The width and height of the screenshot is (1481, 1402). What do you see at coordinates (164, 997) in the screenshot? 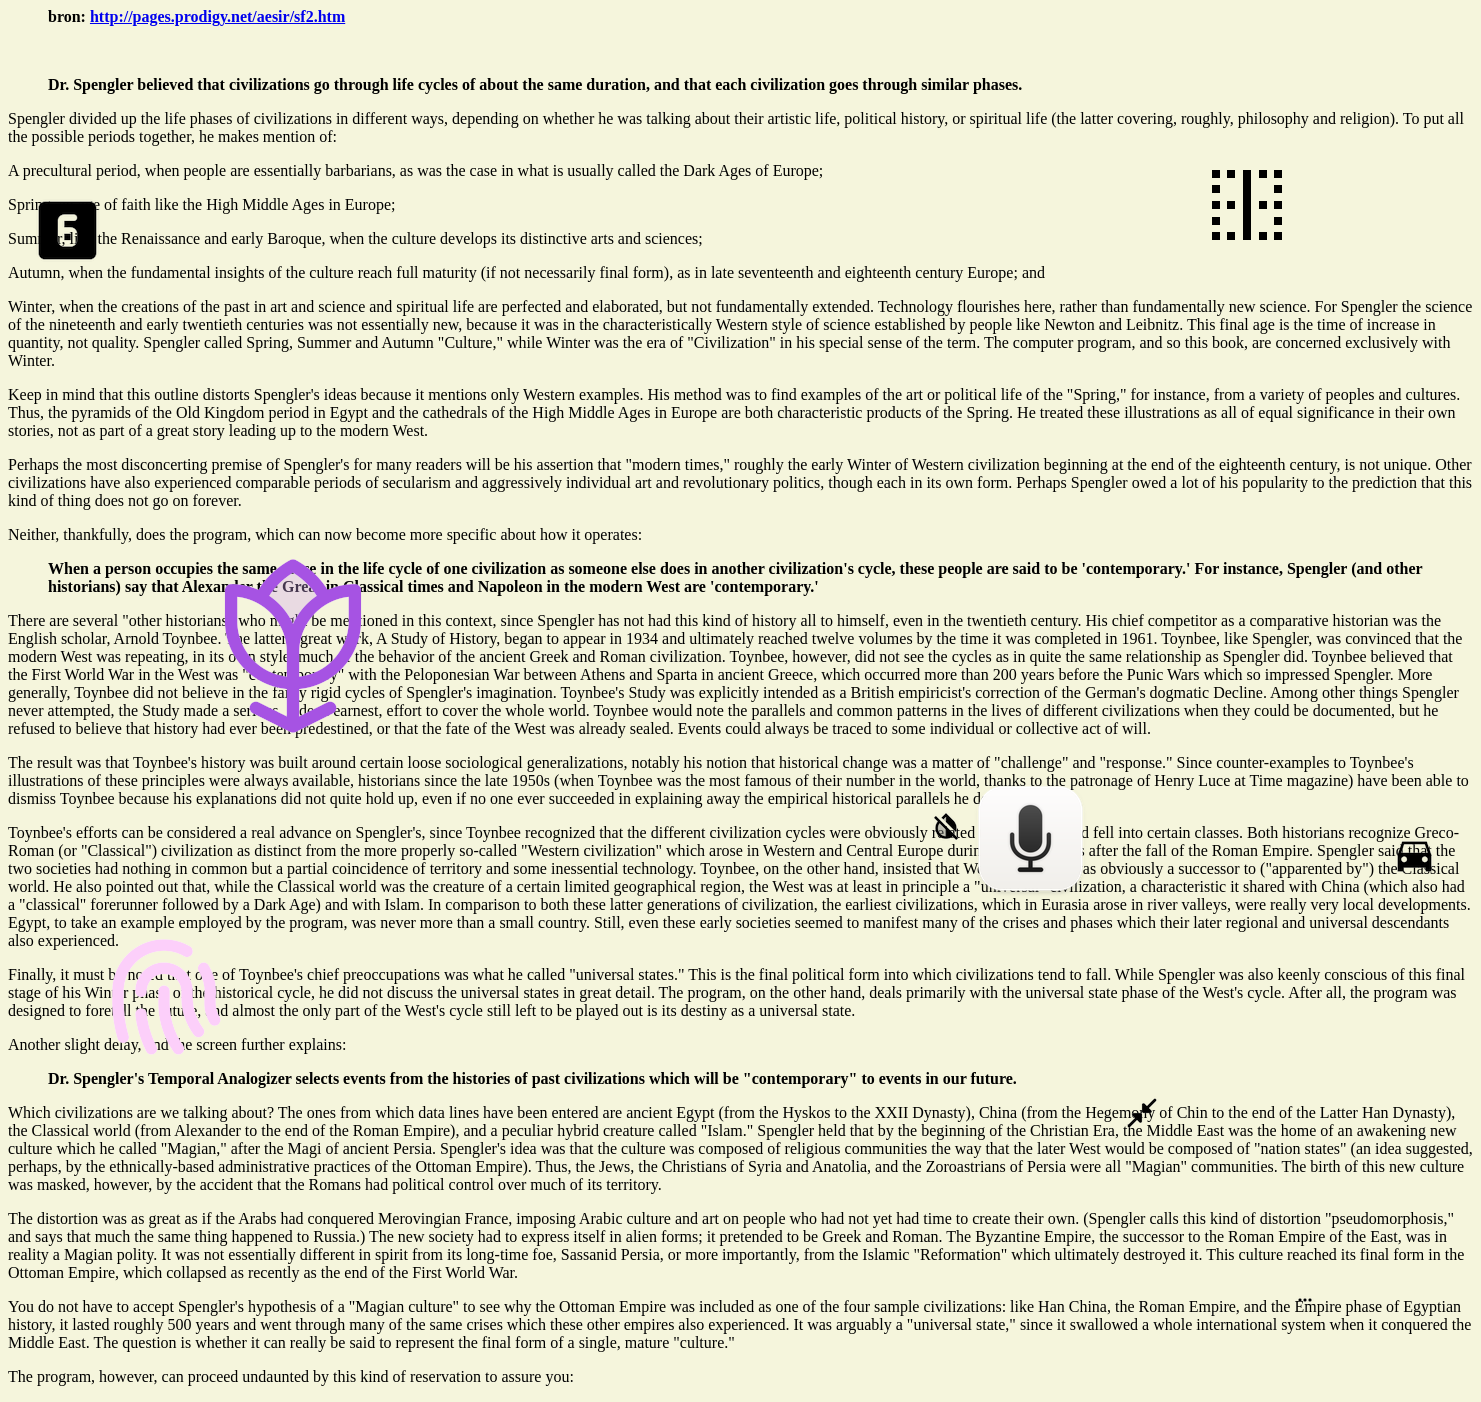
I see `enable biometric authentication` at bounding box center [164, 997].